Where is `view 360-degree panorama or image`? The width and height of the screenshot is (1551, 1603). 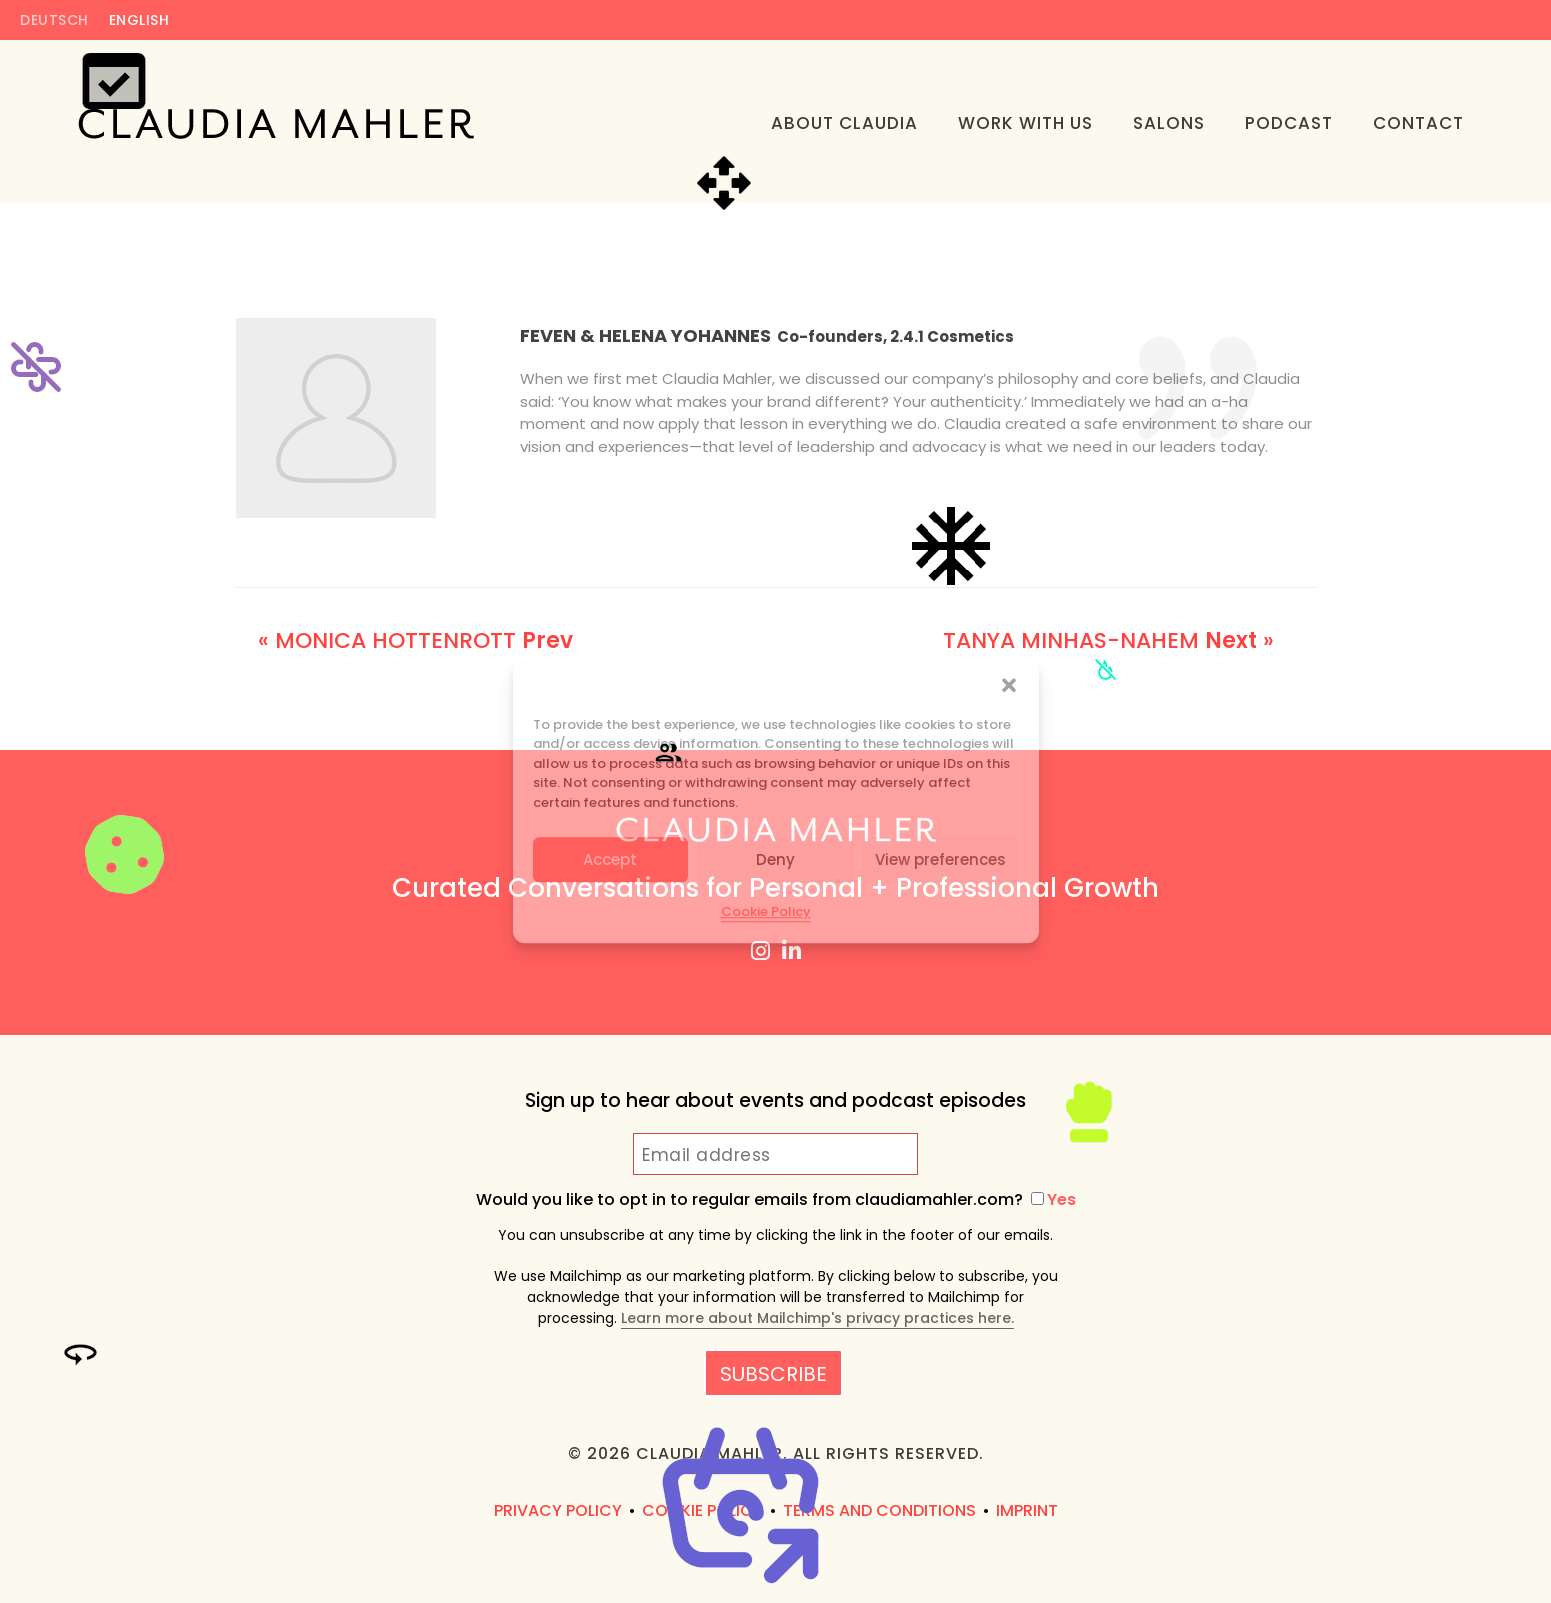
view 360-degree panorama or image is located at coordinates (80, 1352).